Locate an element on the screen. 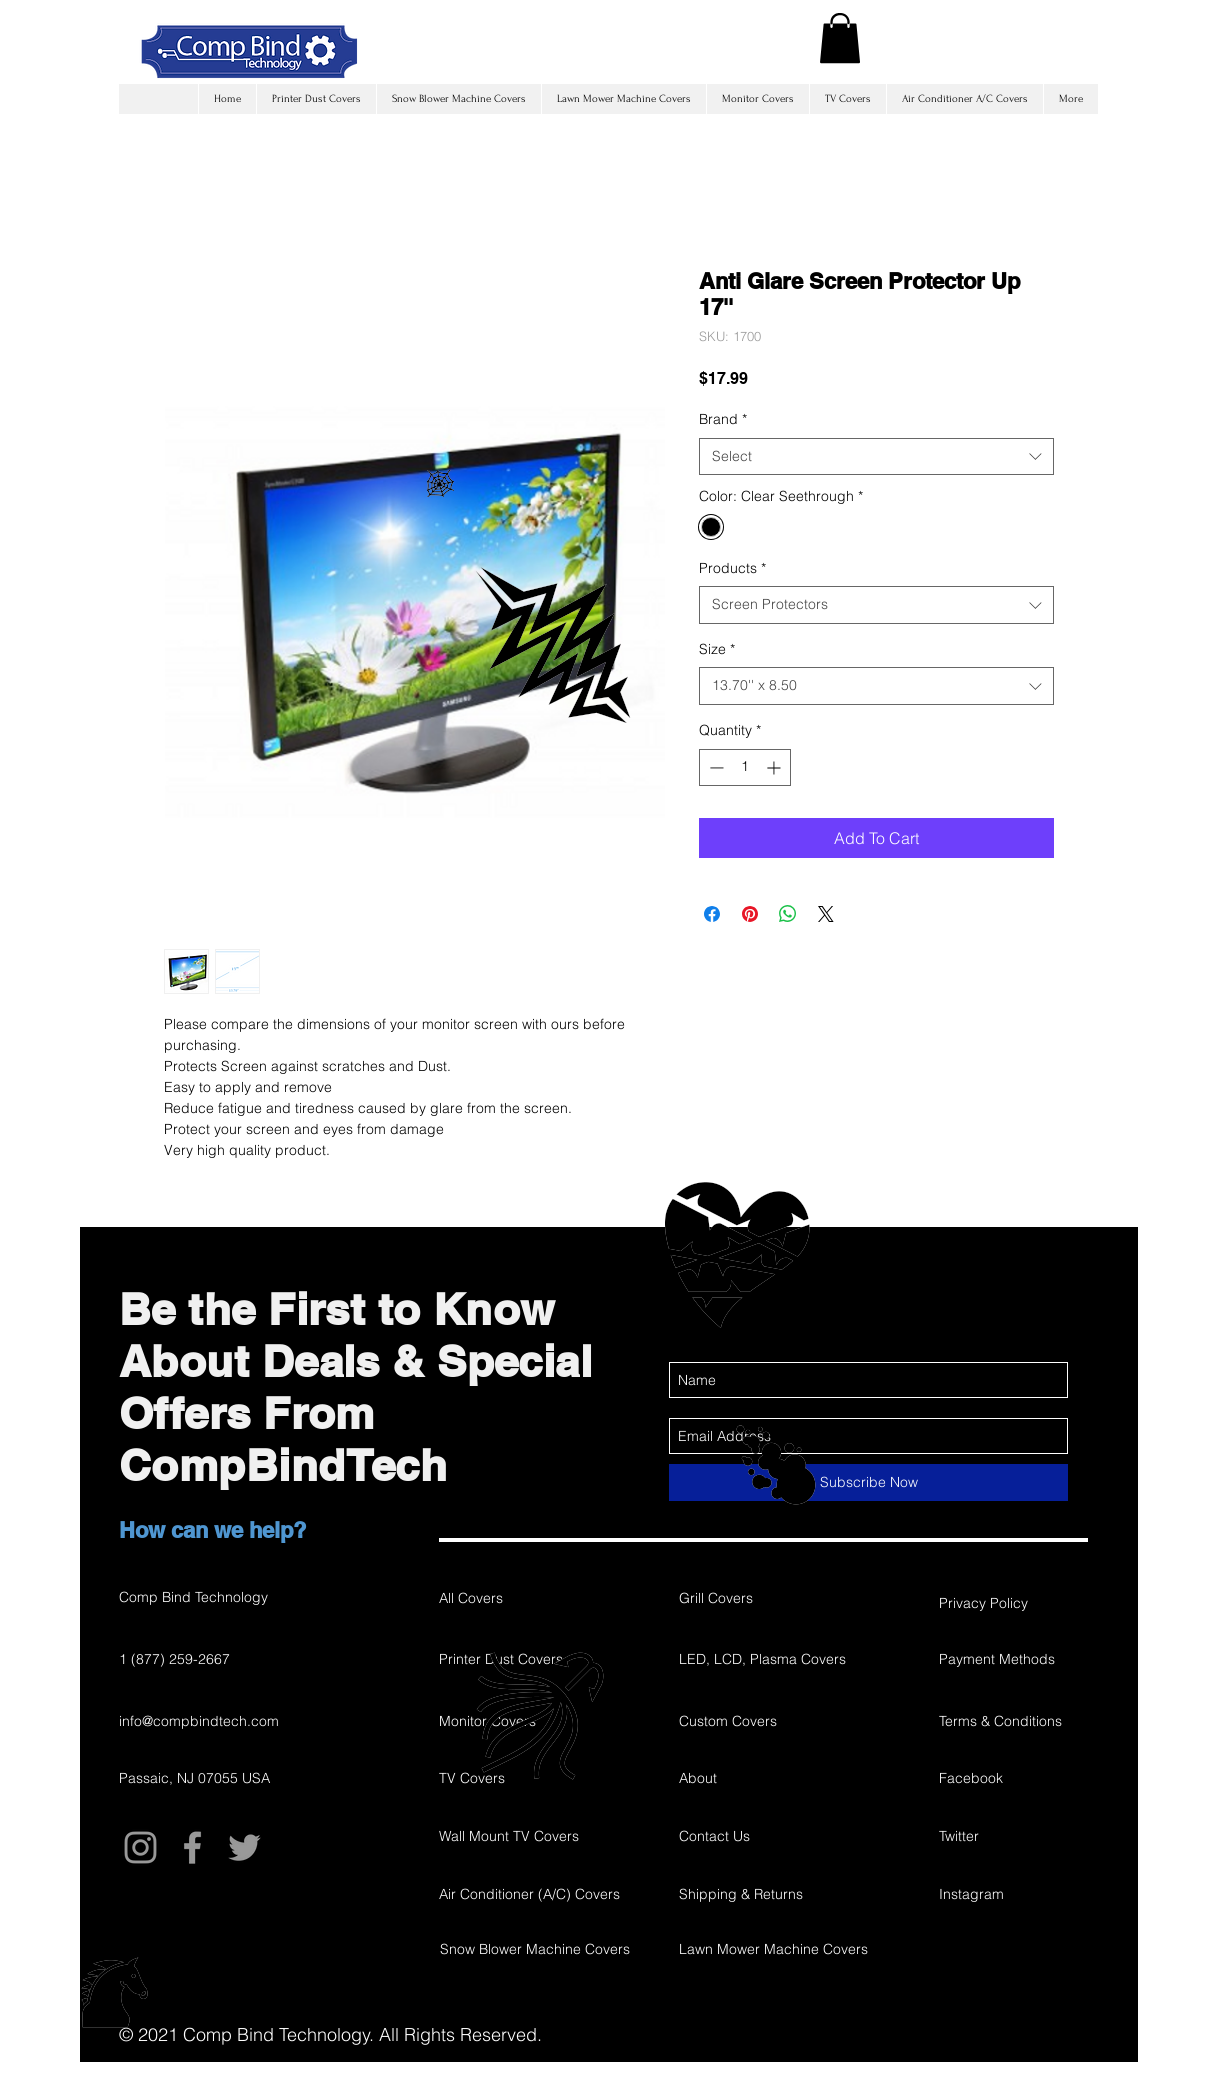  indicates a chemical reaction or potion effect is located at coordinates (776, 1465).